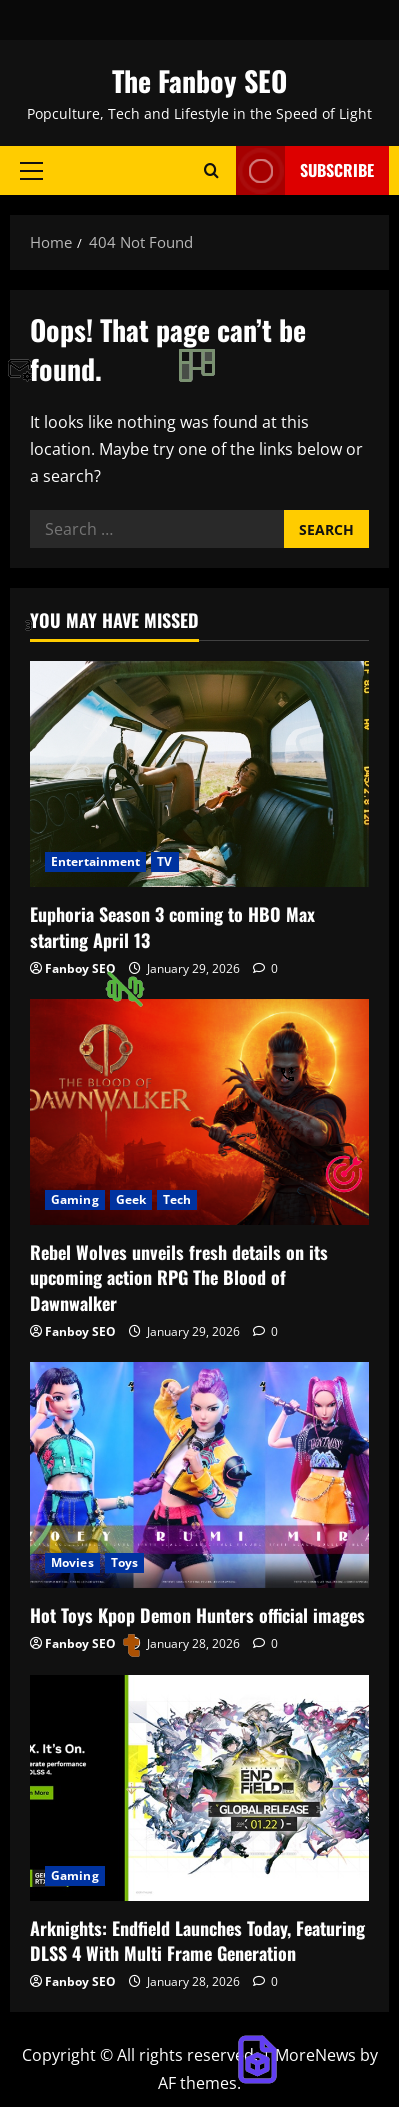 This screenshot has height=2107, width=399. I want to click on disable workout tracking, so click(125, 989).